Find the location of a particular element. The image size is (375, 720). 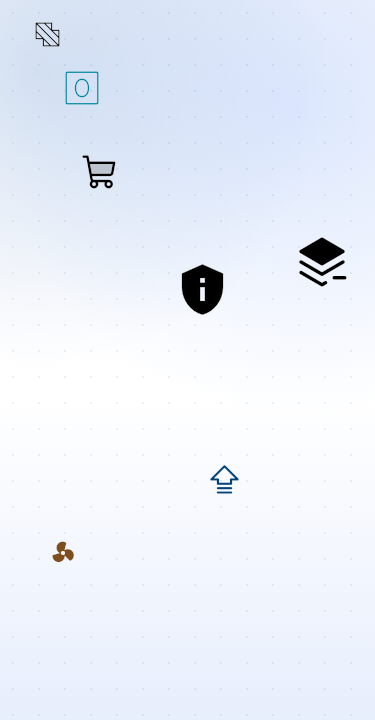

adjust fan or ventilation settings is located at coordinates (63, 553).